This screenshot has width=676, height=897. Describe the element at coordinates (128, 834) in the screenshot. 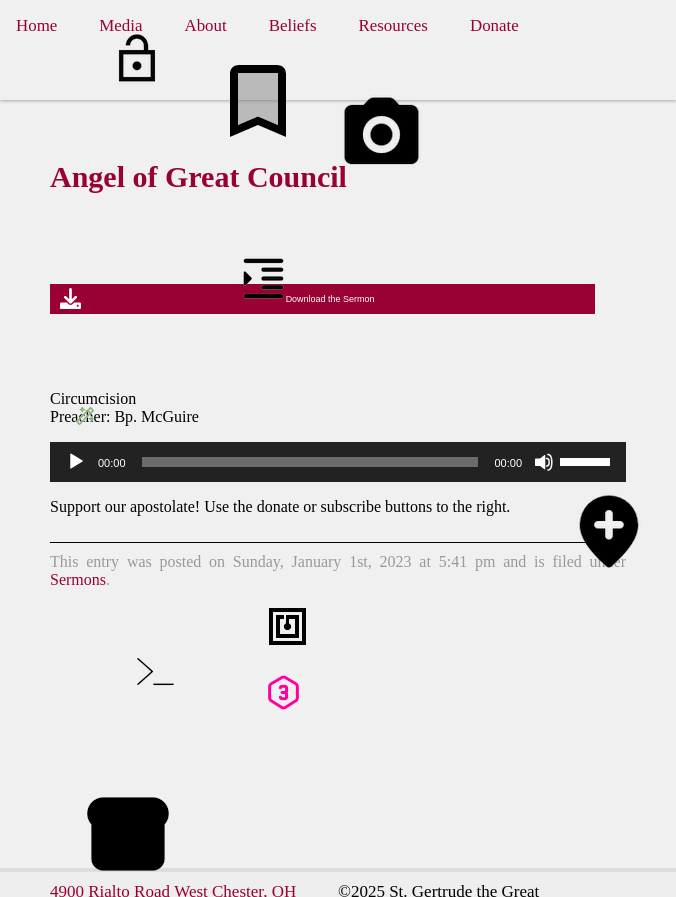

I see `browse bakery or bread products` at that location.